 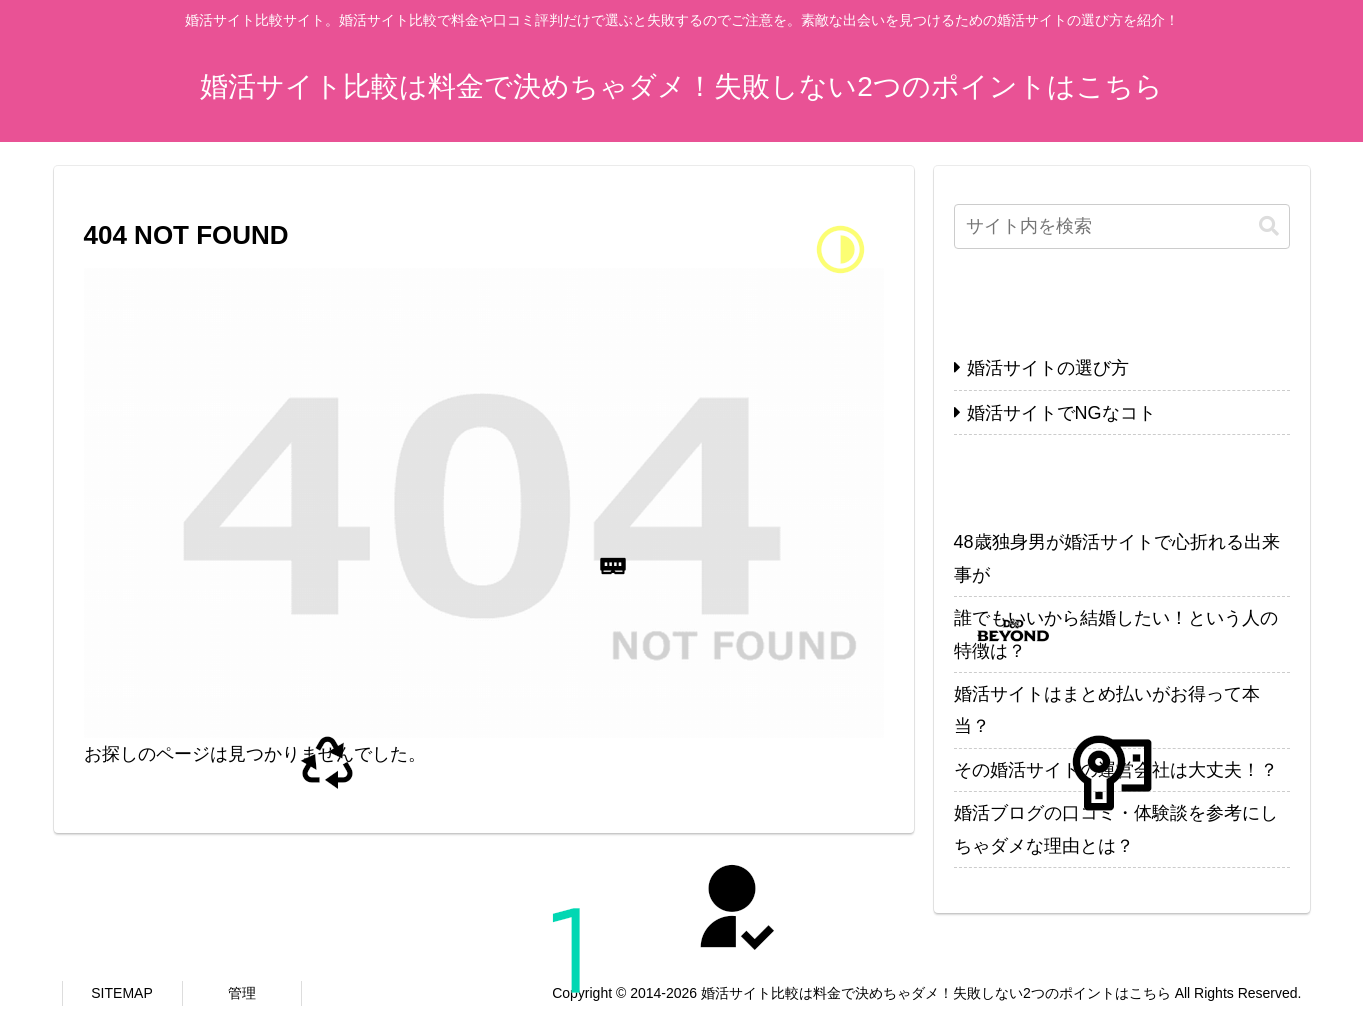 I want to click on view RAM or memory usage, so click(x=613, y=566).